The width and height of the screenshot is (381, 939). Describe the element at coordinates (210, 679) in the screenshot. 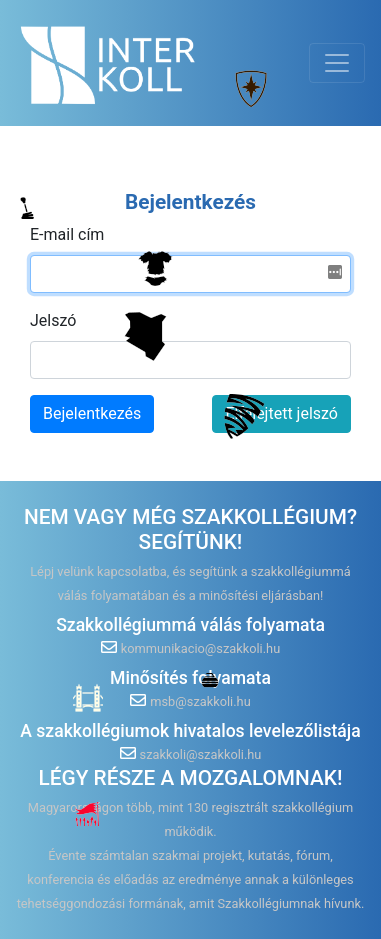

I see `access curling game or sports content` at that location.